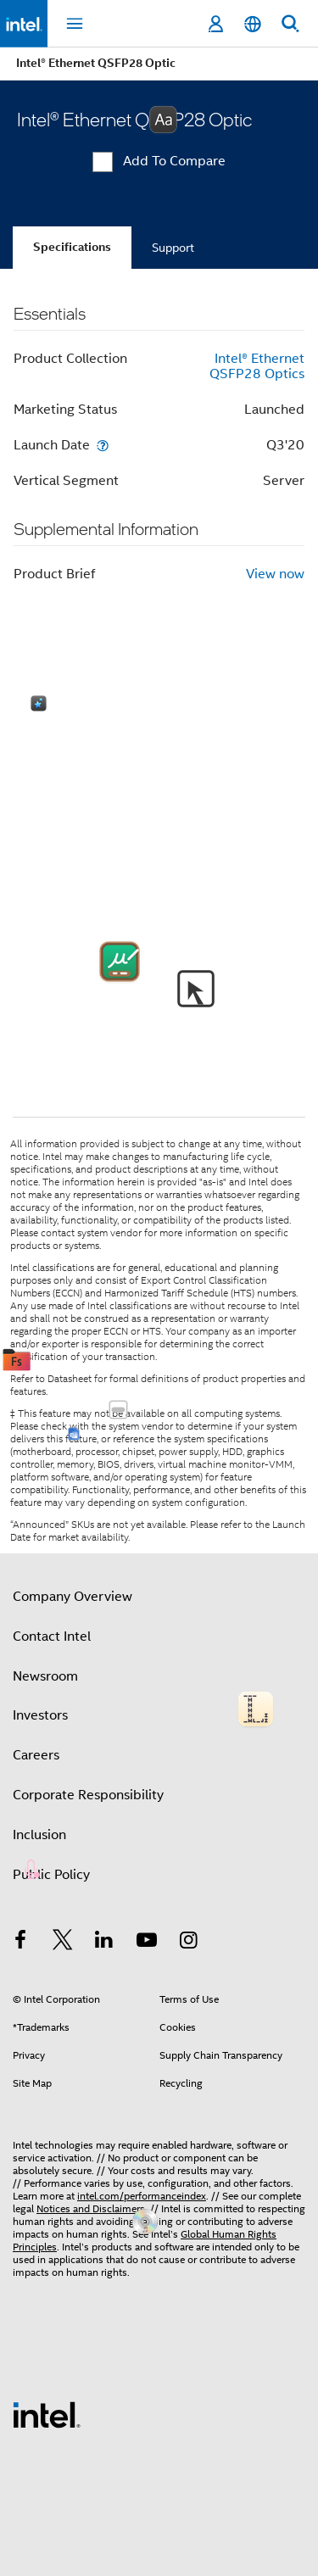 The width and height of the screenshot is (318, 2576). Describe the element at coordinates (38, 703) in the screenshot. I see `open anki flashcard app` at that location.